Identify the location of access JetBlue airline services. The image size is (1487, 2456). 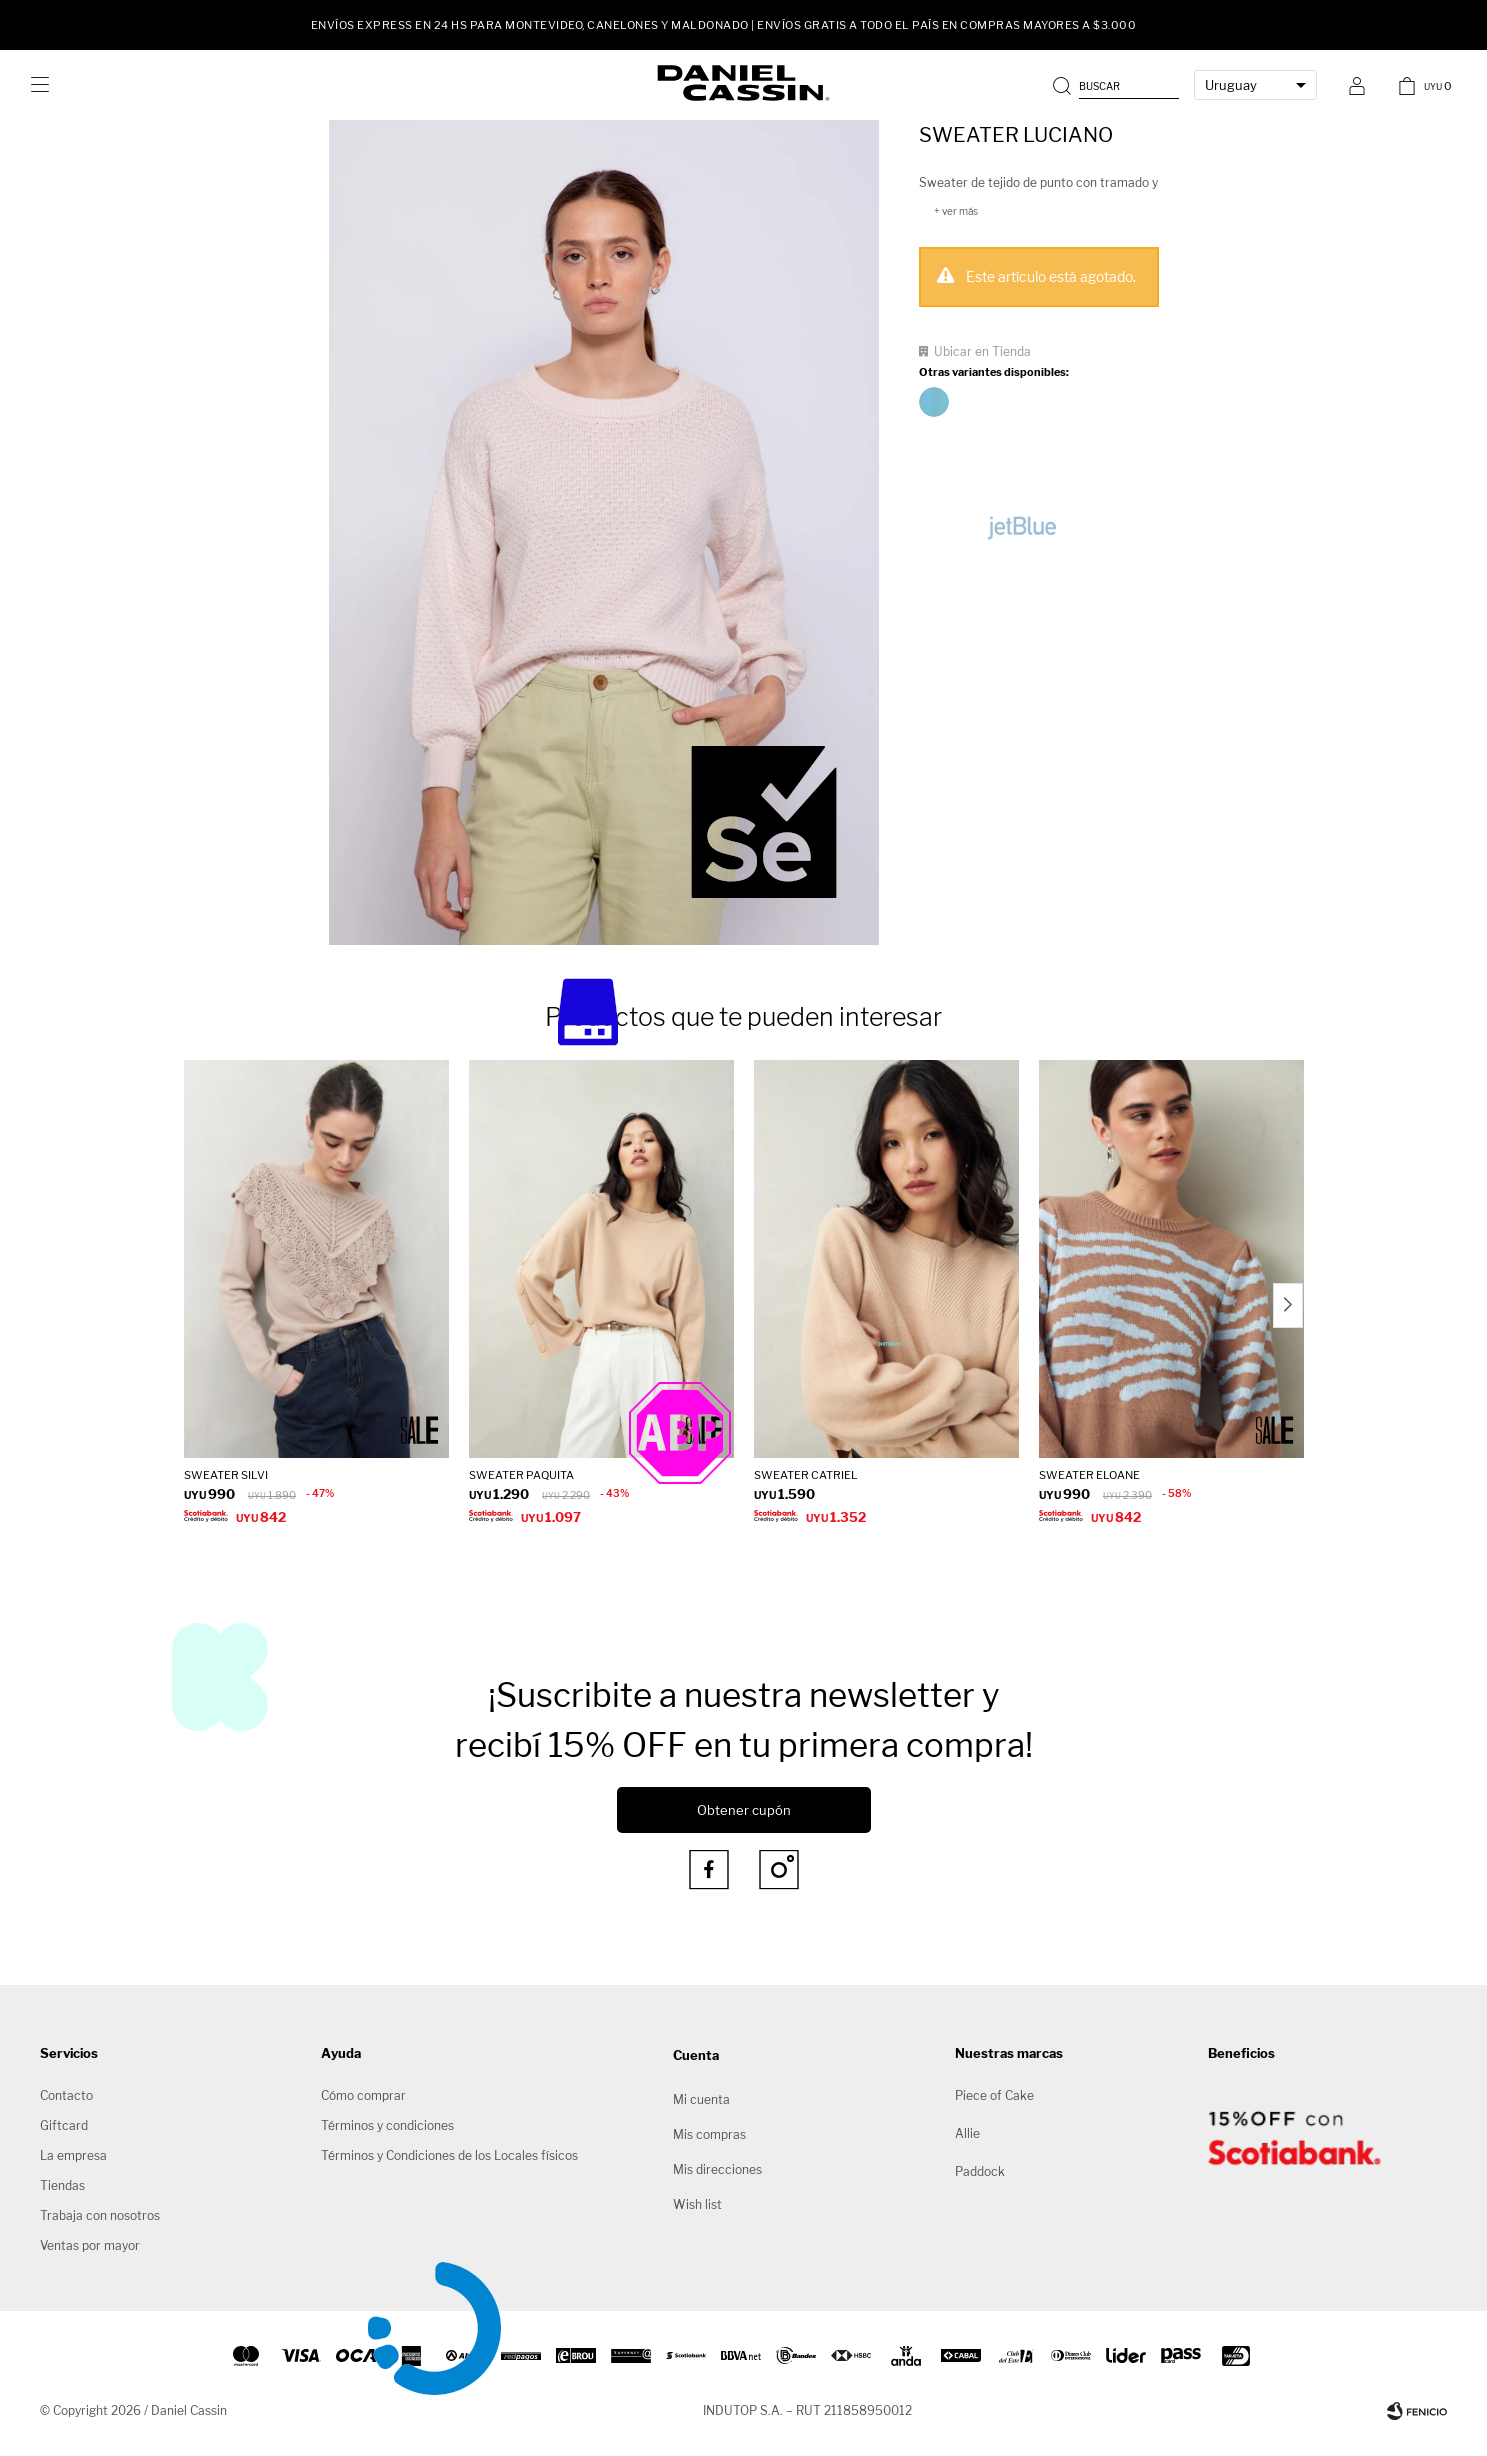
(1022, 528).